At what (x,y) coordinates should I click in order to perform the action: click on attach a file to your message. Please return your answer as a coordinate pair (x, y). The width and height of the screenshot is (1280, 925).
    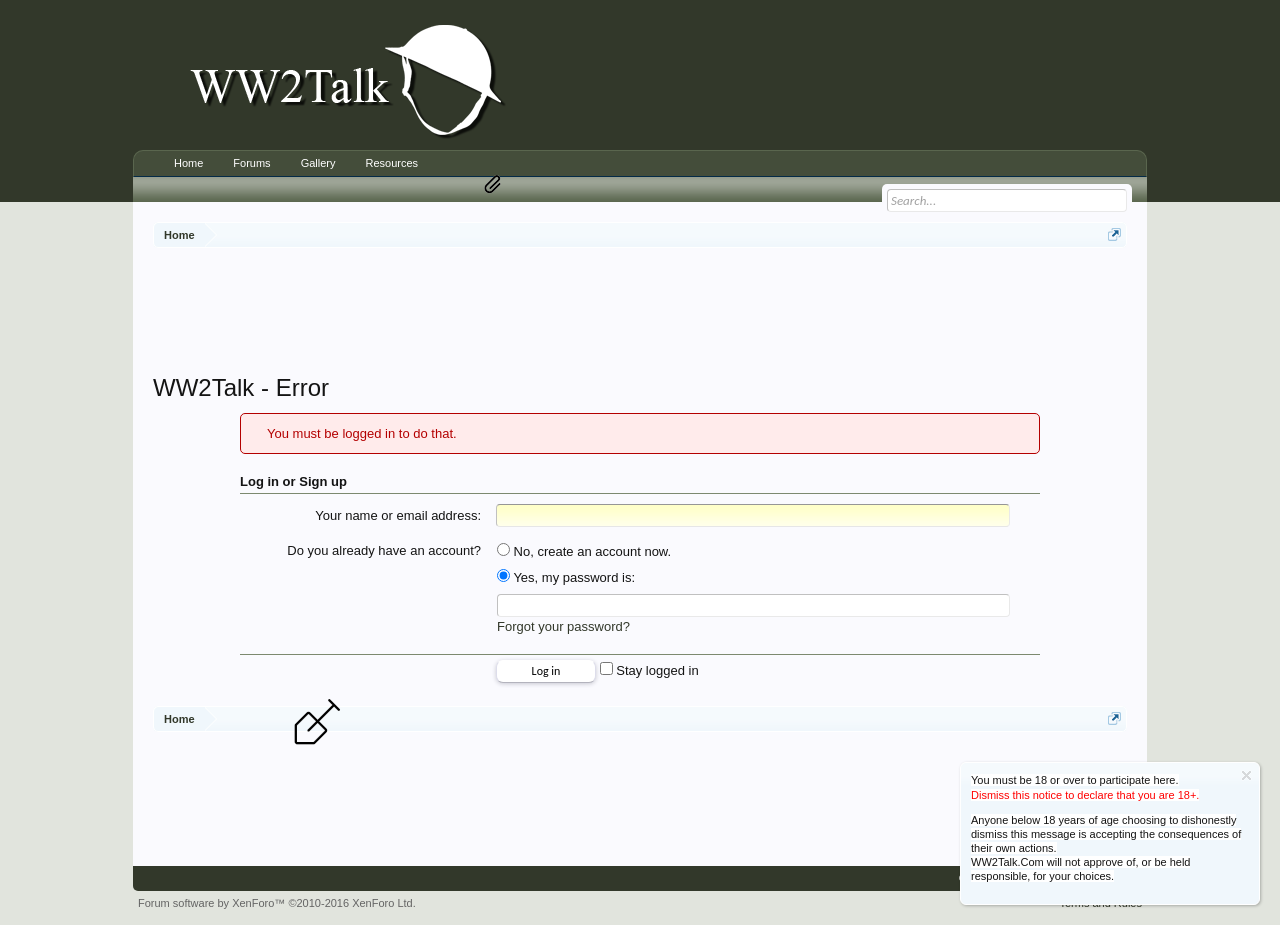
    Looking at the image, I should click on (493, 184).